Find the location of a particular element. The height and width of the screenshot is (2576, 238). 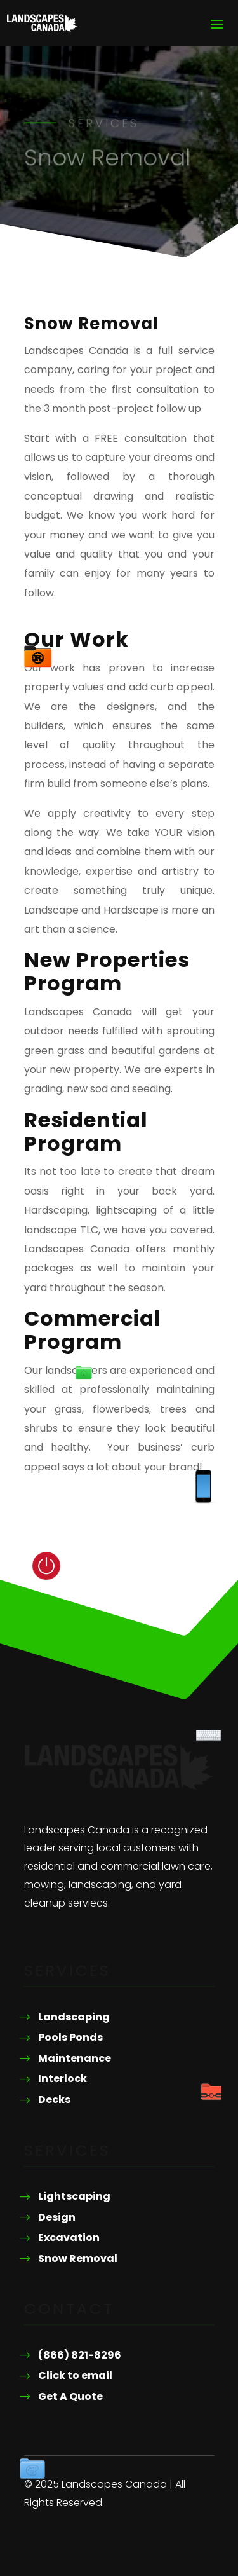

open folder containing rust programming projects is located at coordinates (37, 657).